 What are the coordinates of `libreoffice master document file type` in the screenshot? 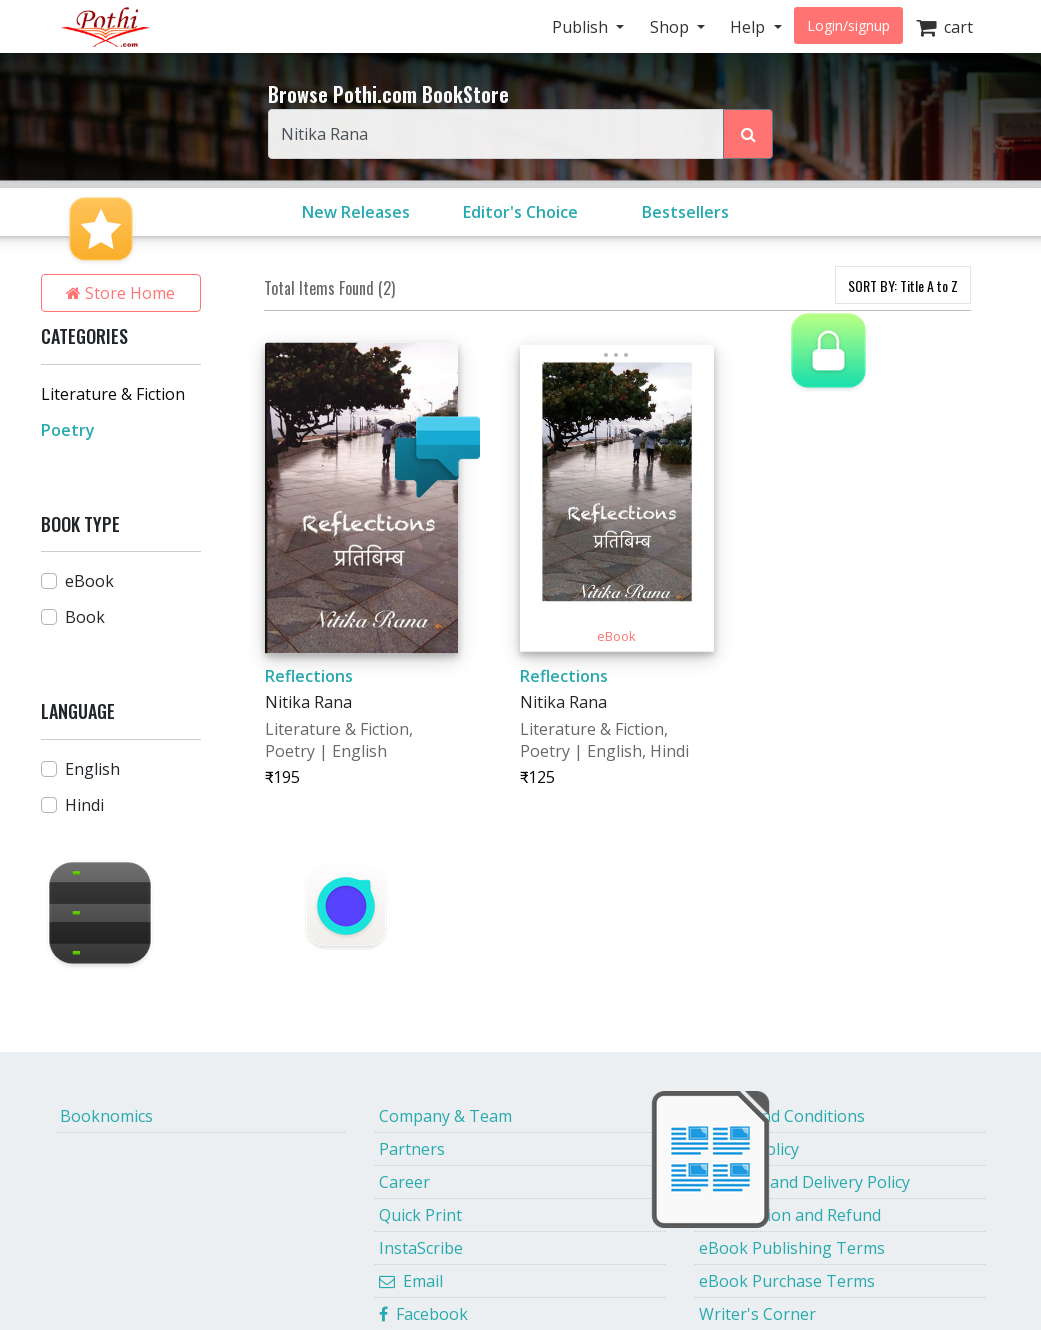 It's located at (710, 1159).